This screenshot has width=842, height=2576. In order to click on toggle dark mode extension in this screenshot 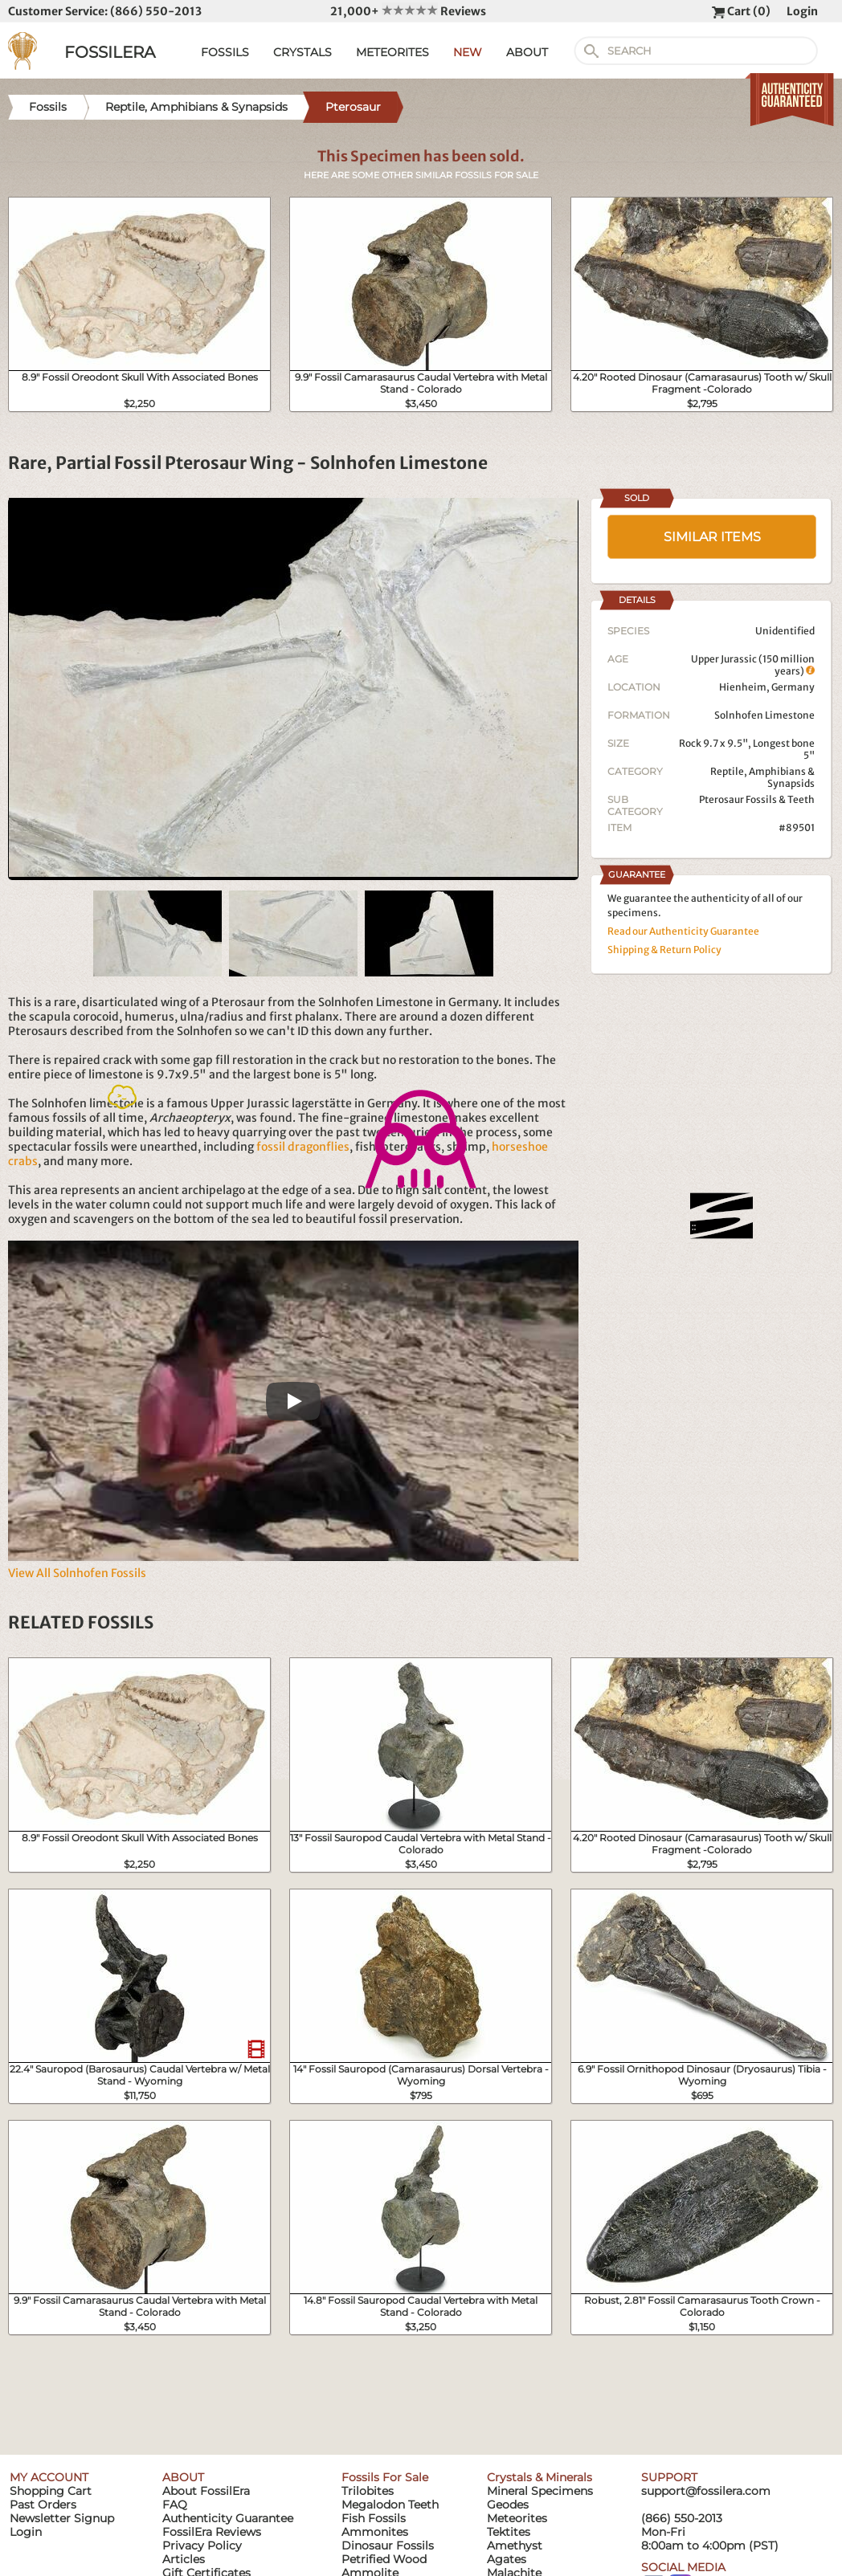, I will do `click(420, 1139)`.